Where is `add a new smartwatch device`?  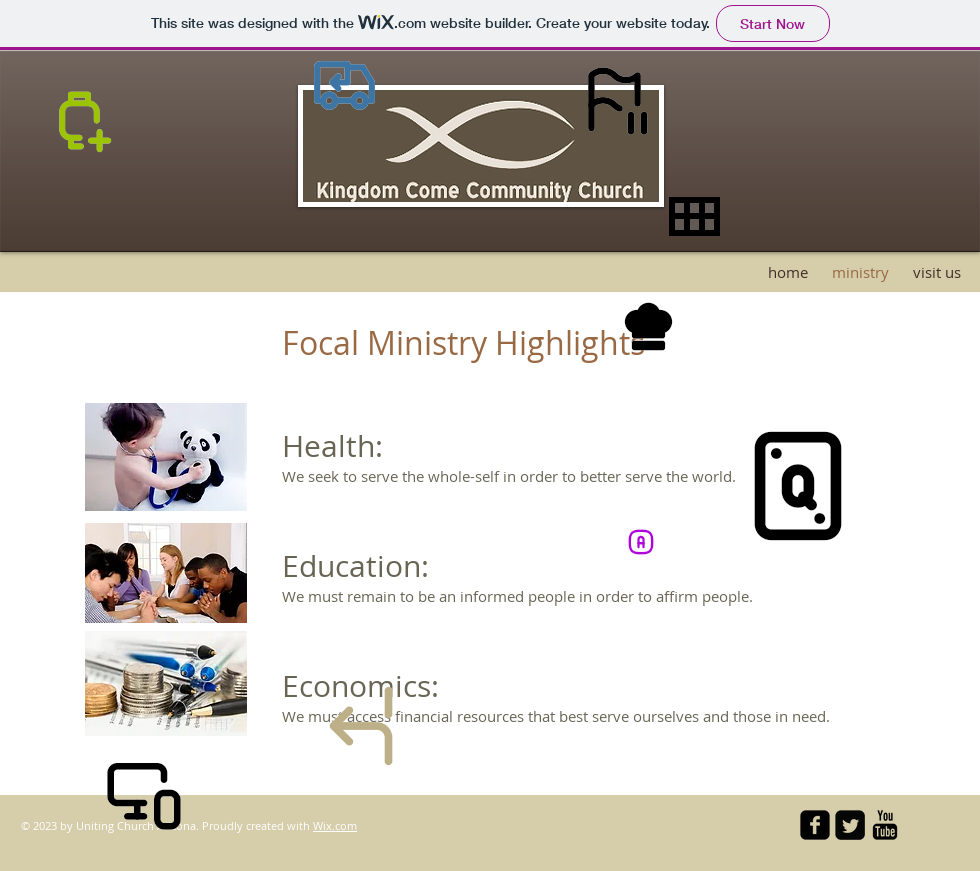 add a new smartwatch device is located at coordinates (79, 120).